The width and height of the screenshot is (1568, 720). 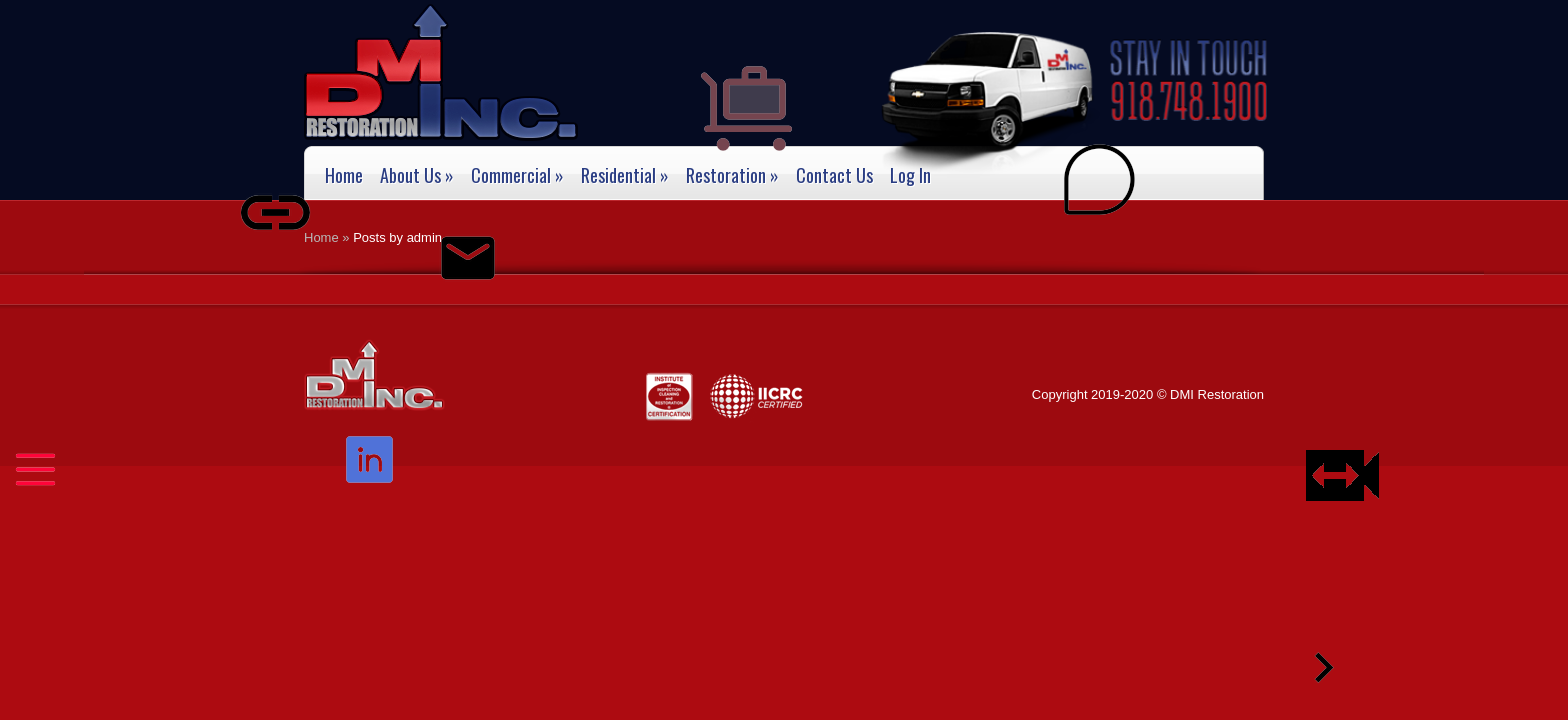 I want to click on justify text alignment, so click(x=35, y=469).